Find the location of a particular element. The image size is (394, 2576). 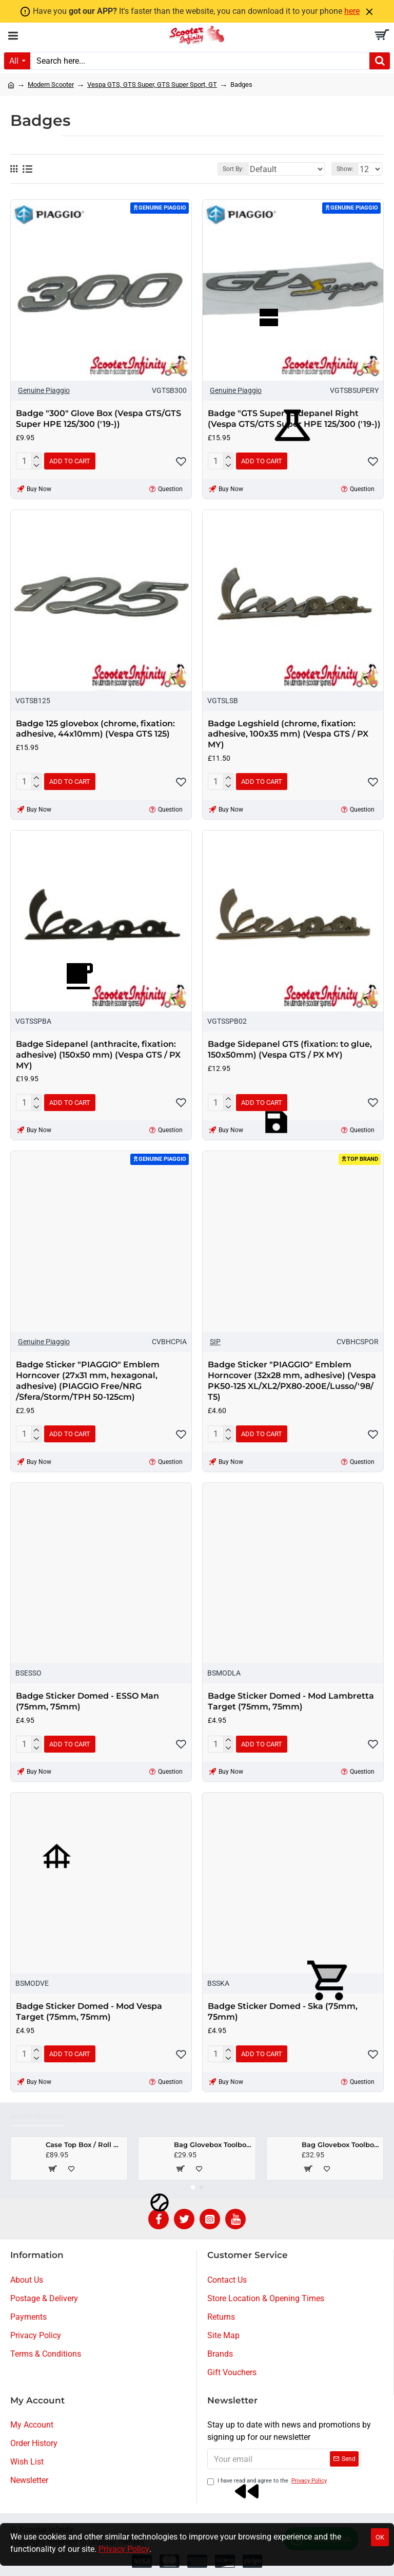

view your shopping cart is located at coordinates (329, 1980).